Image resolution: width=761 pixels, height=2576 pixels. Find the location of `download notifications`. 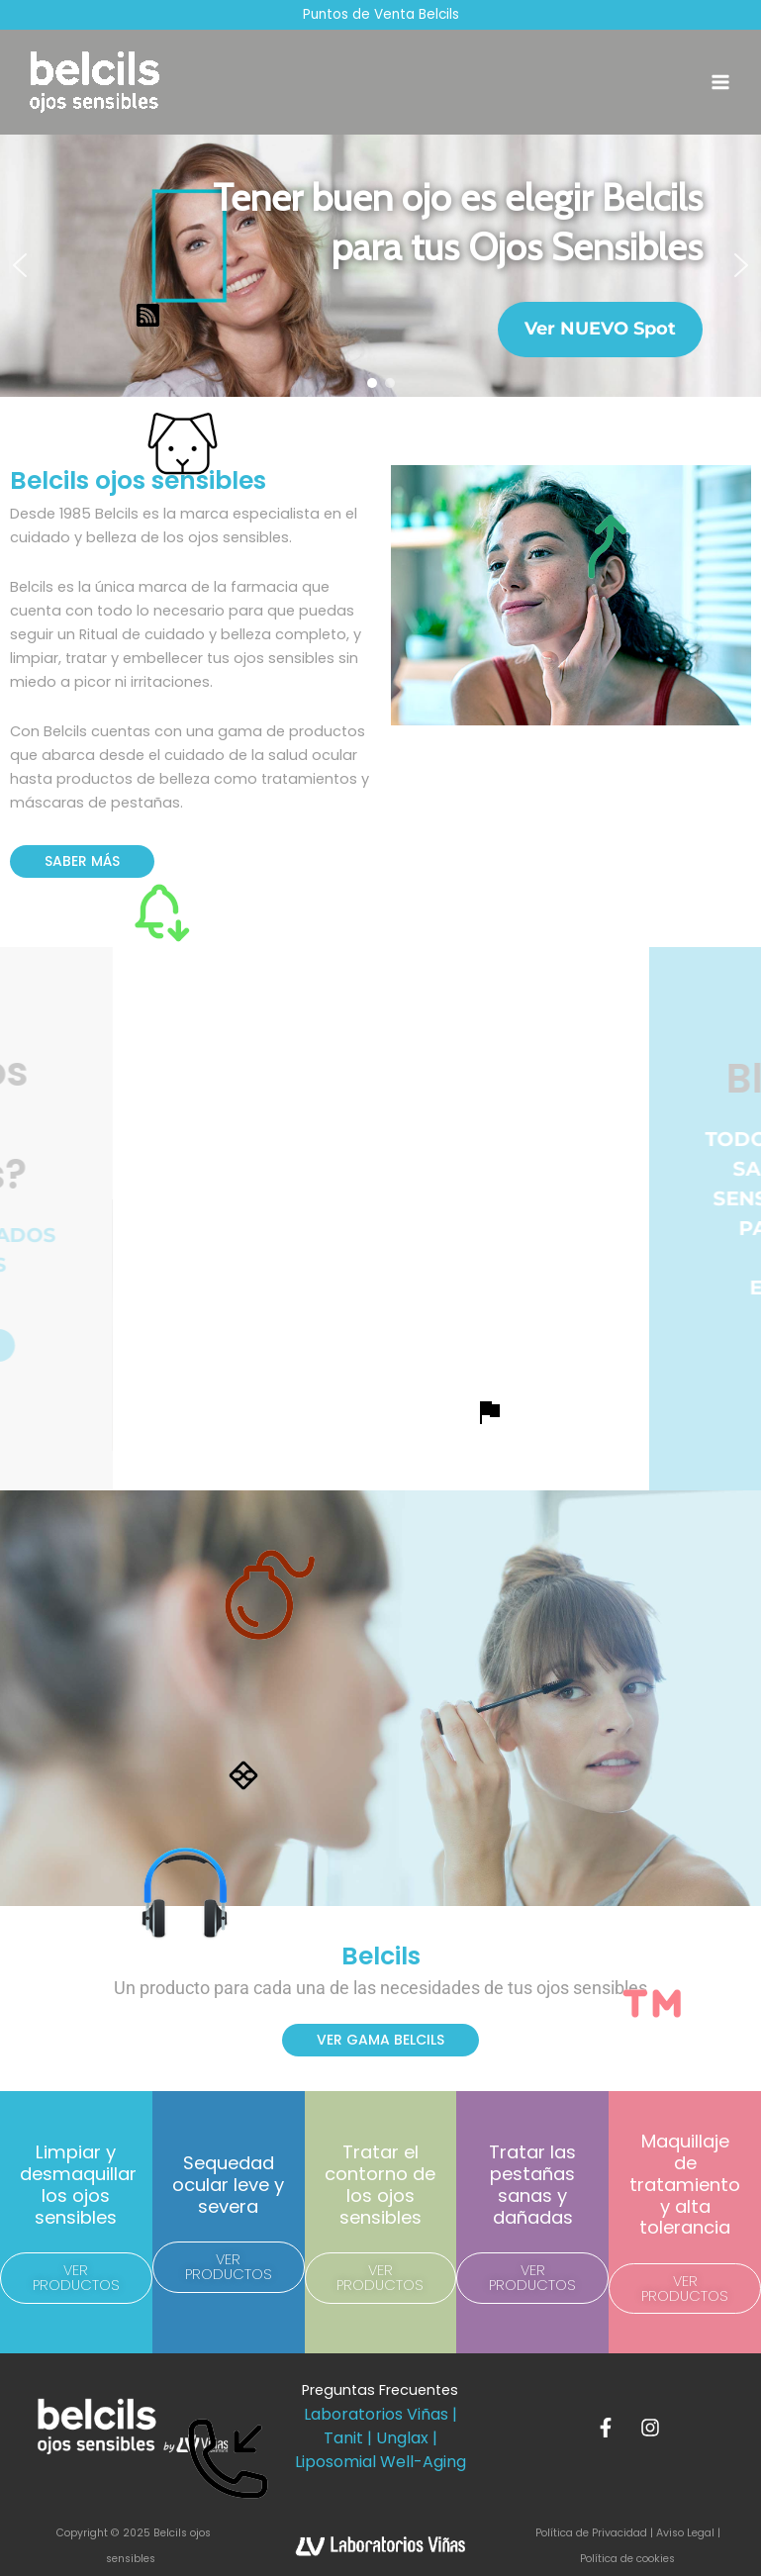

download notifications is located at coordinates (159, 911).